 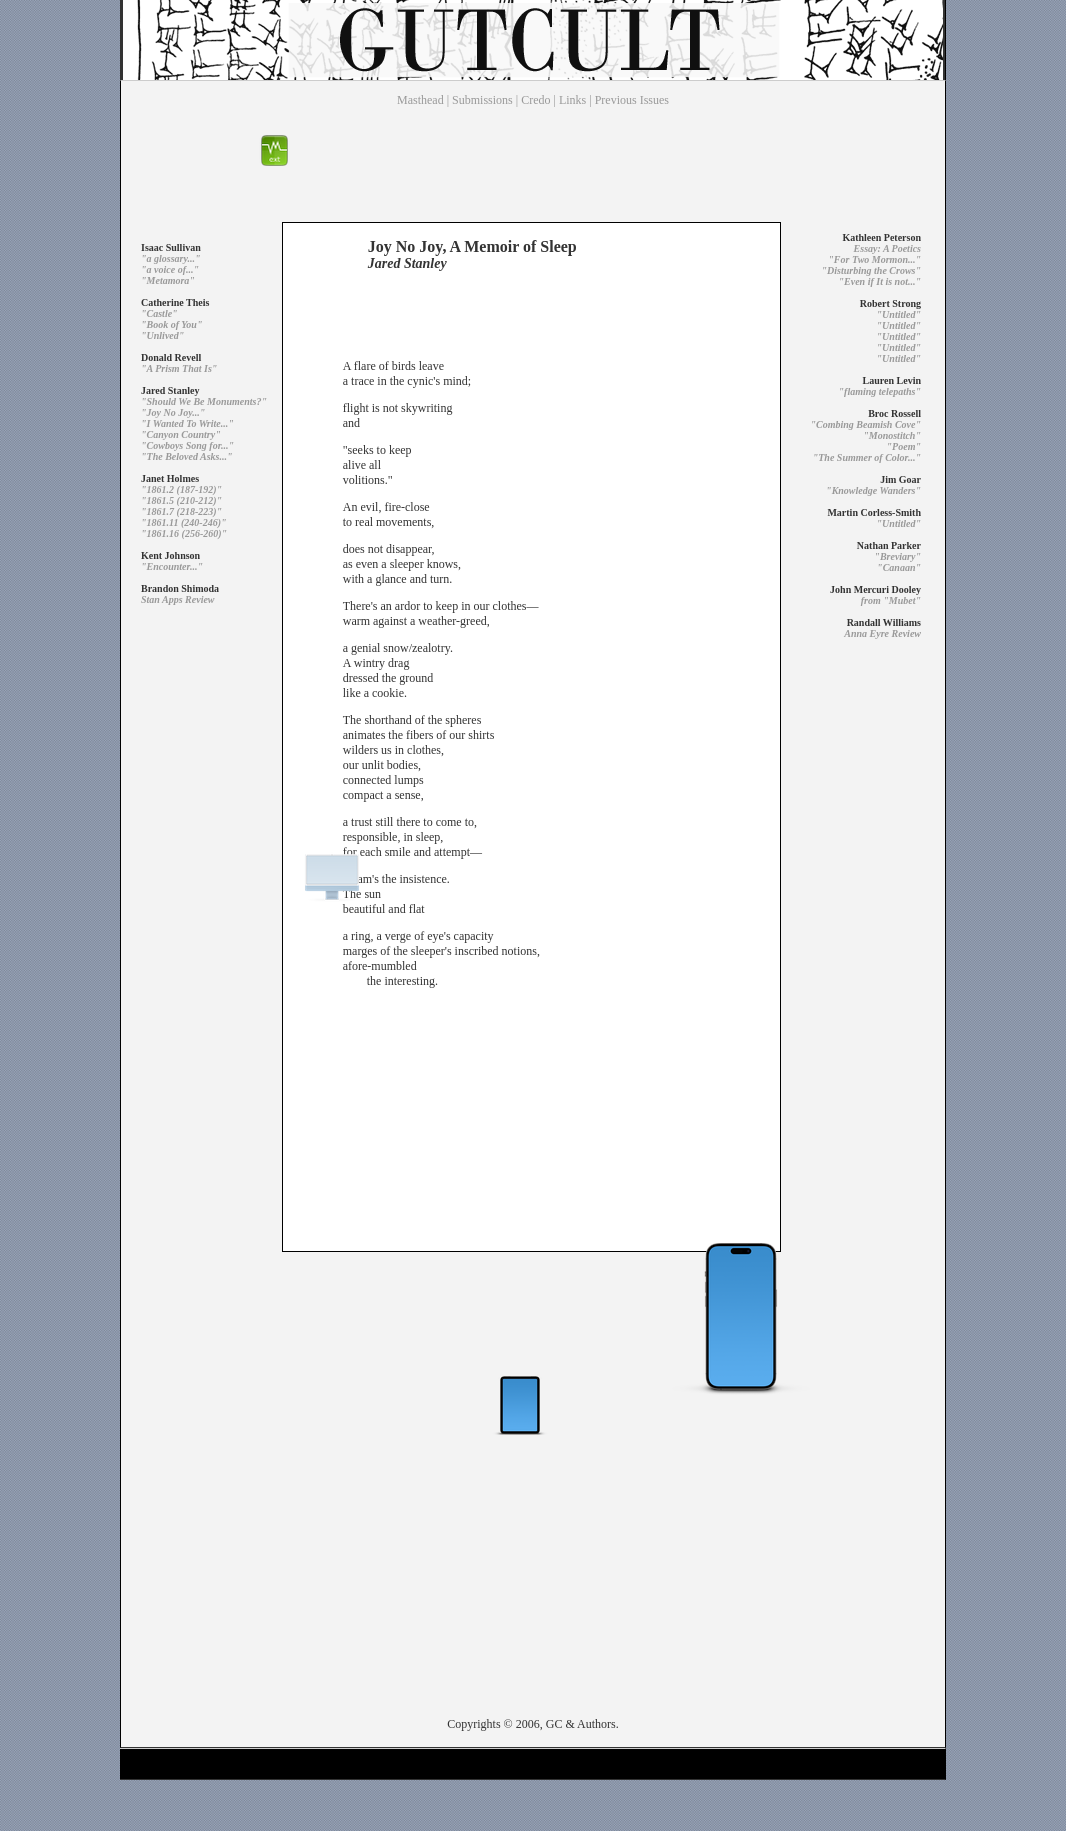 What do you see at coordinates (274, 150) in the screenshot?
I see `virtualbox extension pack file` at bounding box center [274, 150].